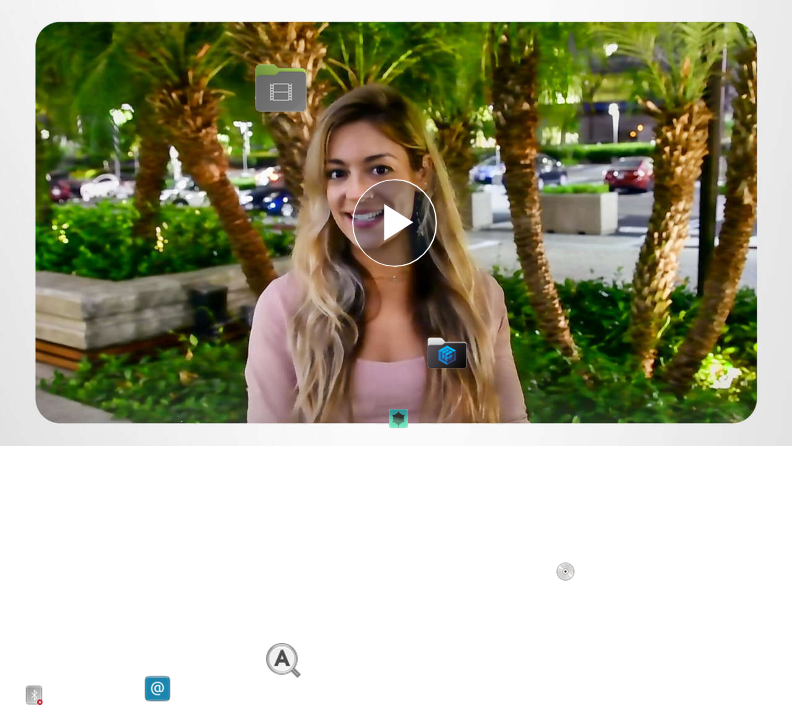  I want to click on find text or search within document, so click(283, 660).